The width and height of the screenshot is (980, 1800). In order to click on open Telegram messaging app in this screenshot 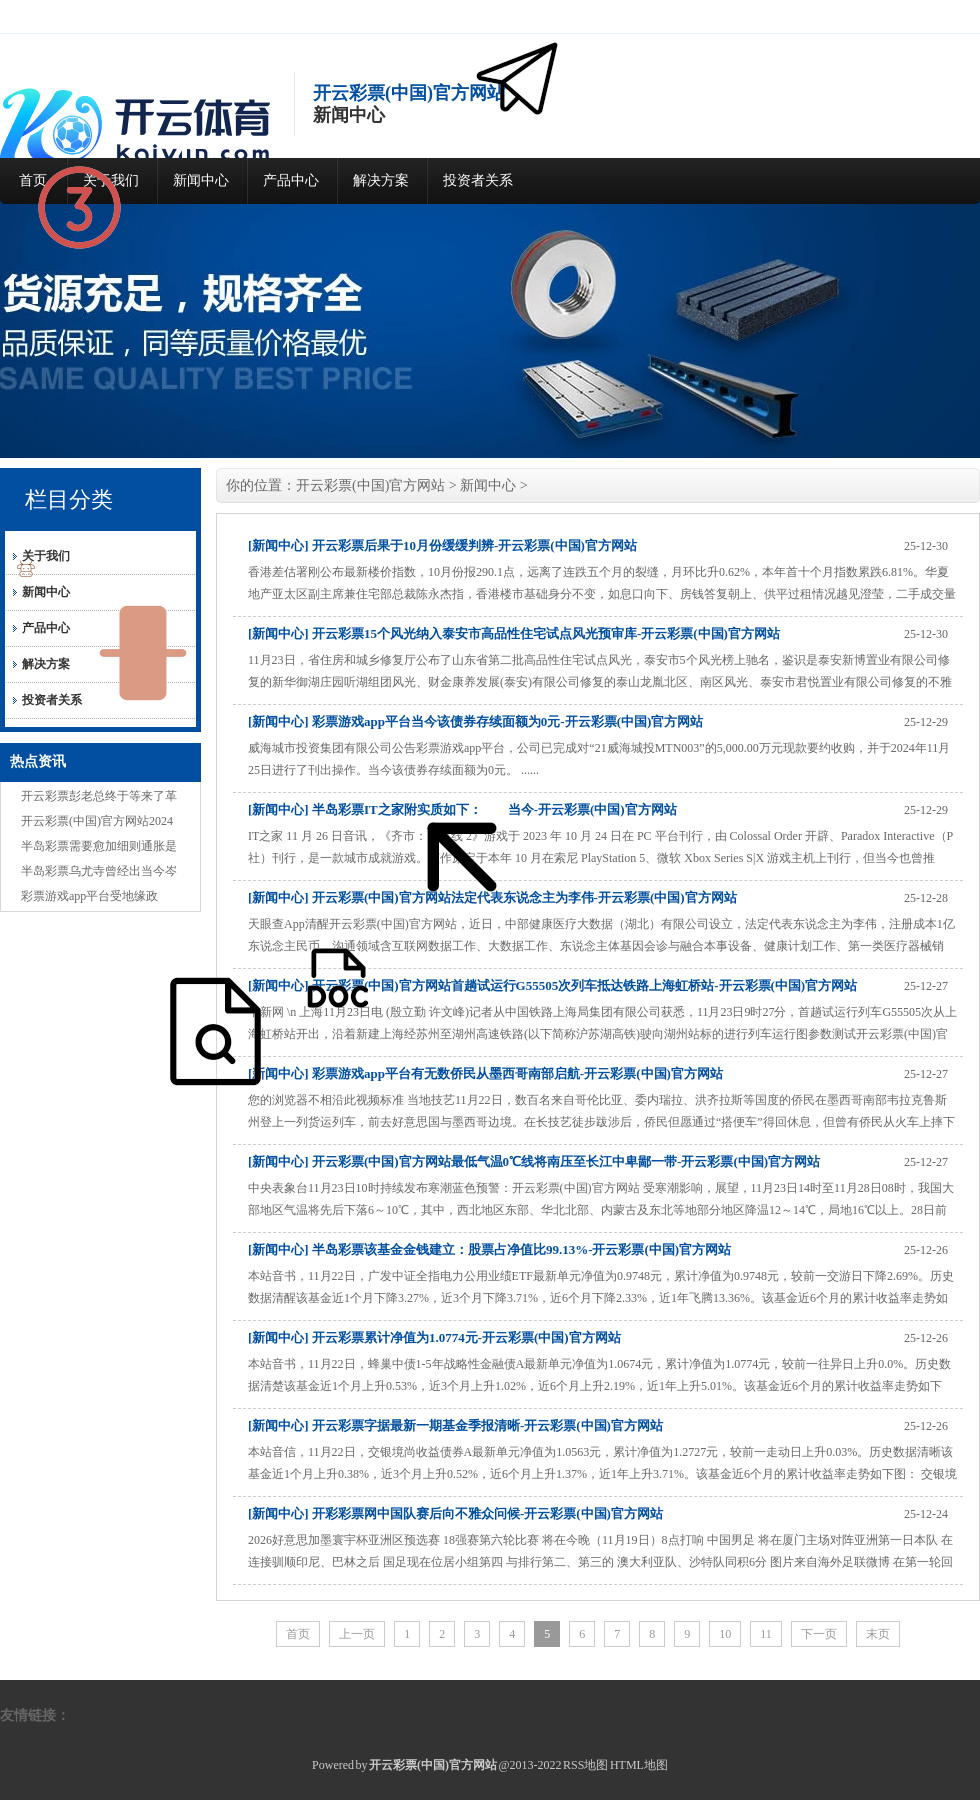, I will do `click(520, 80)`.